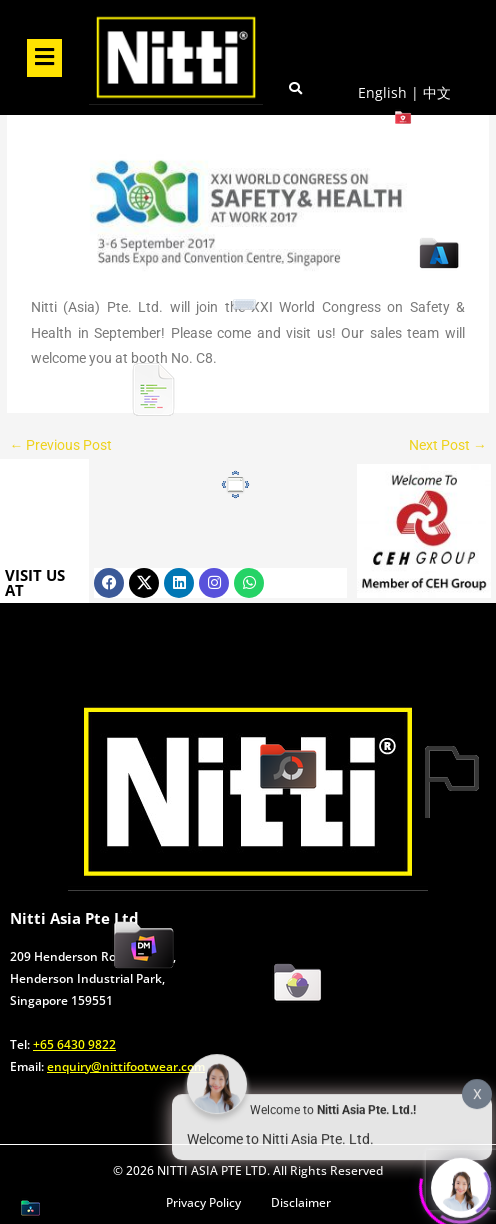 The width and height of the screenshot is (496, 1224). What do you see at coordinates (403, 118) in the screenshot?
I see `open TotalAV antivirus program folder` at bounding box center [403, 118].